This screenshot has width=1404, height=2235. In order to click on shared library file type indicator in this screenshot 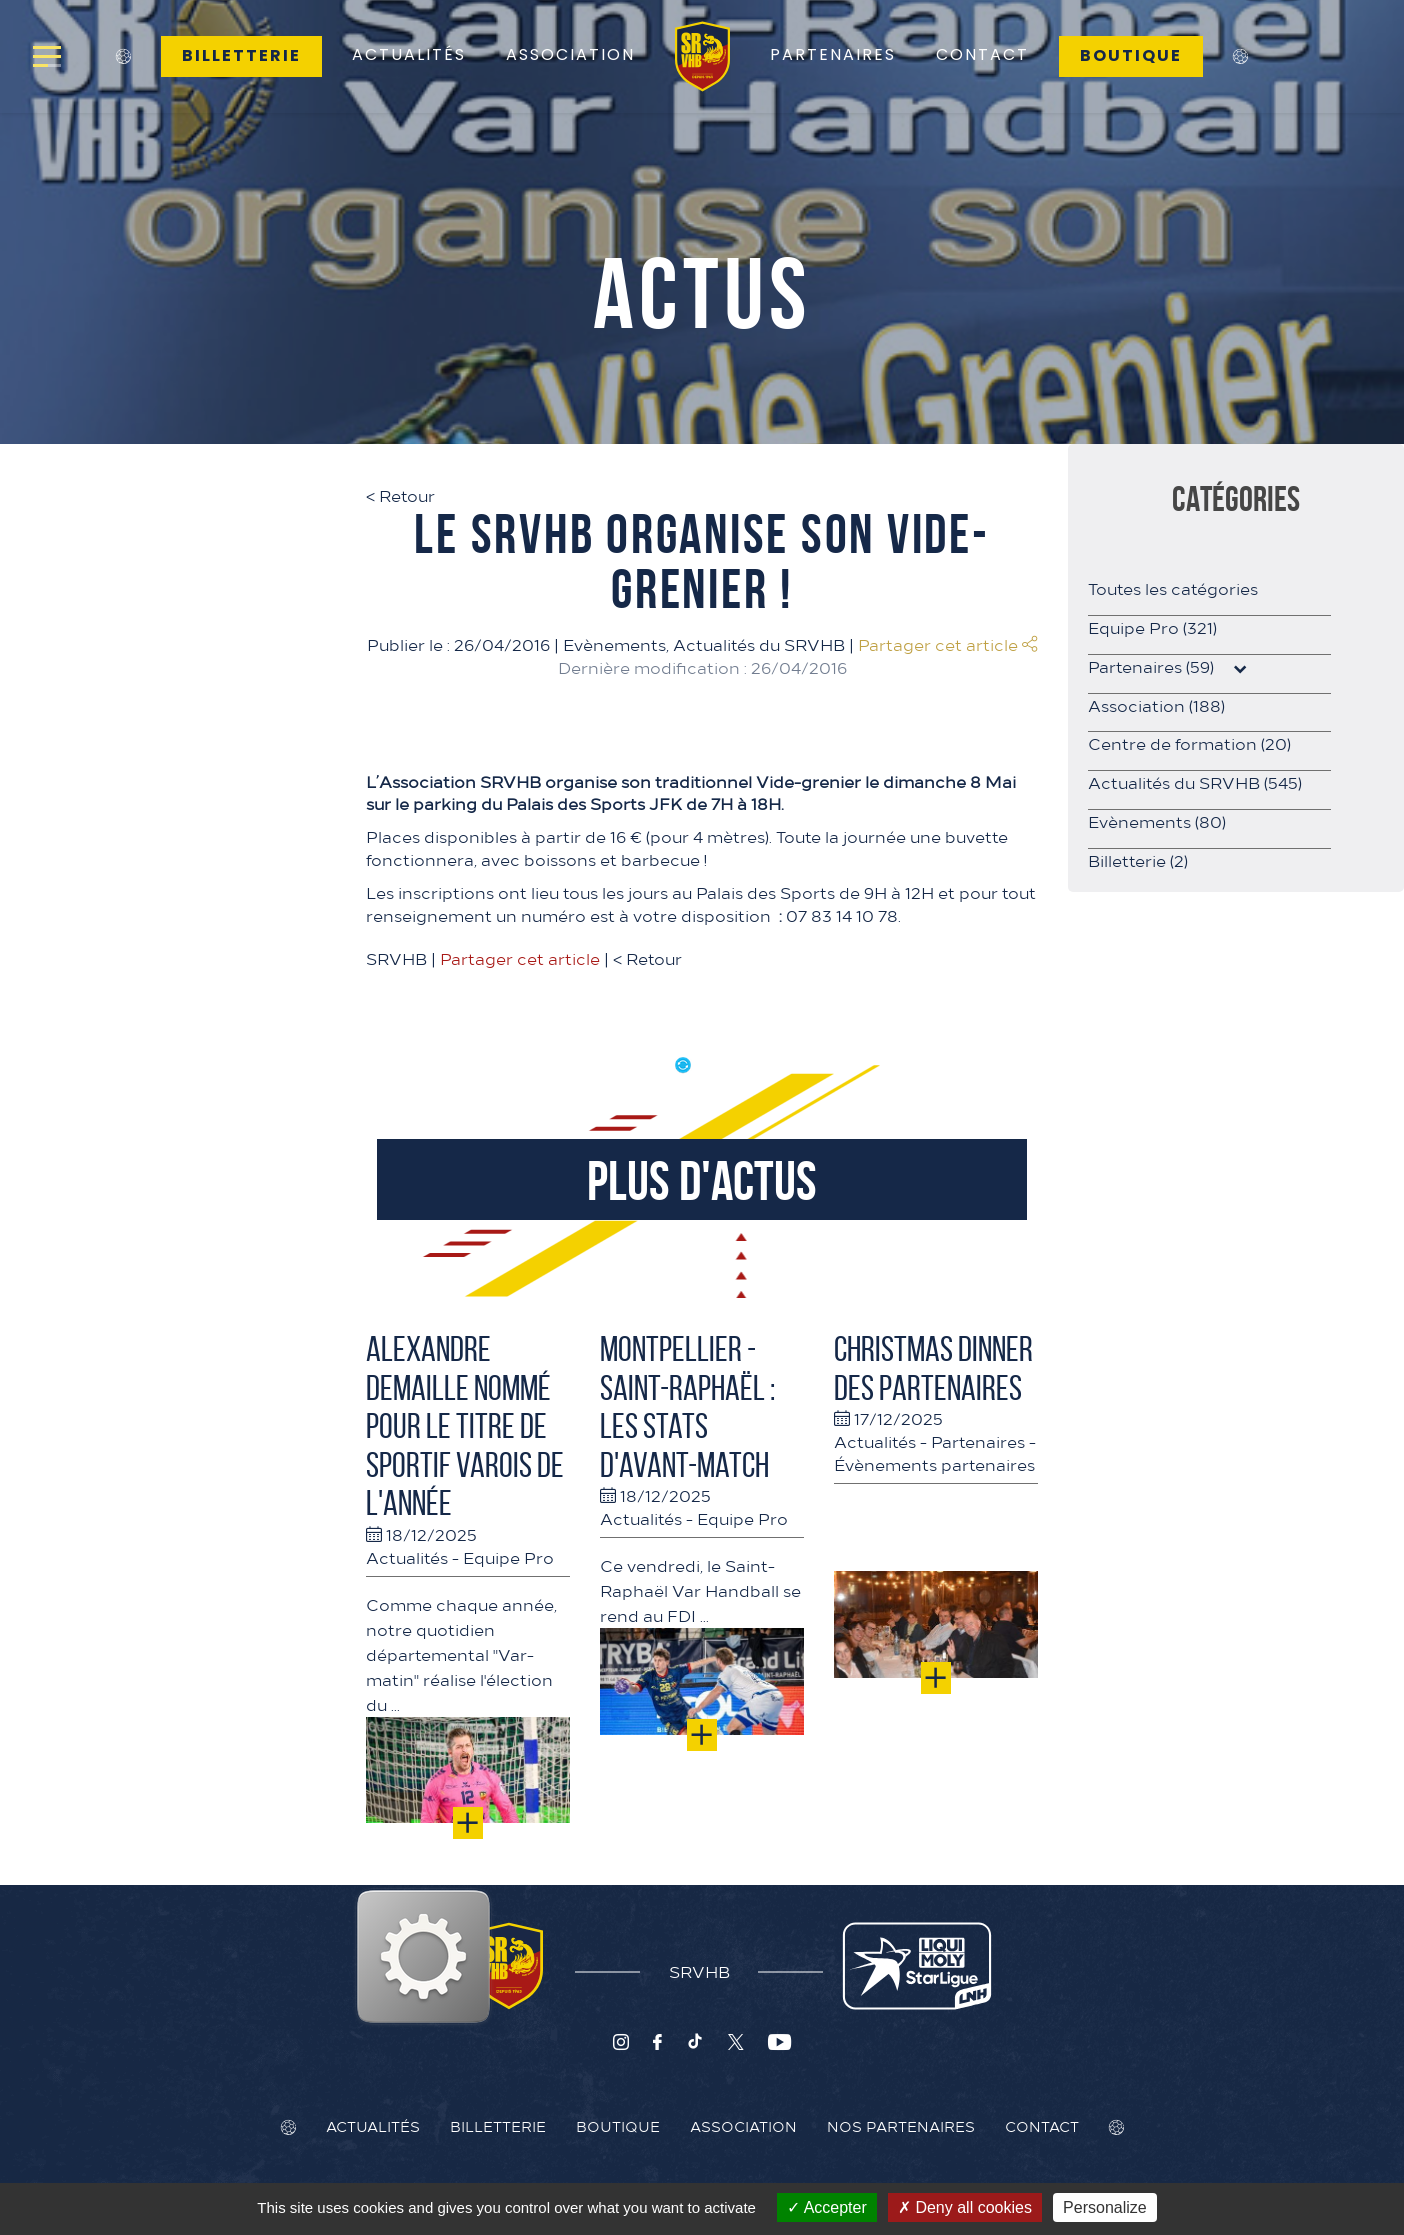, I will do `click(423, 1956)`.